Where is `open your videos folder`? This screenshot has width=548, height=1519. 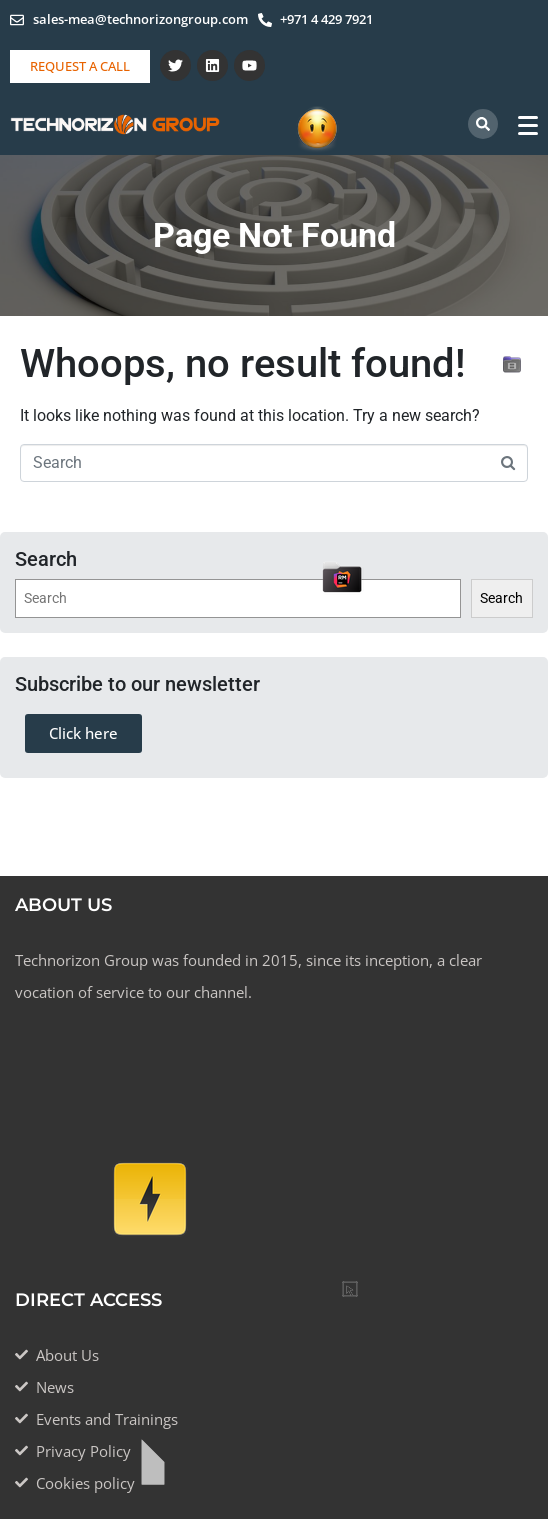 open your videos folder is located at coordinates (512, 364).